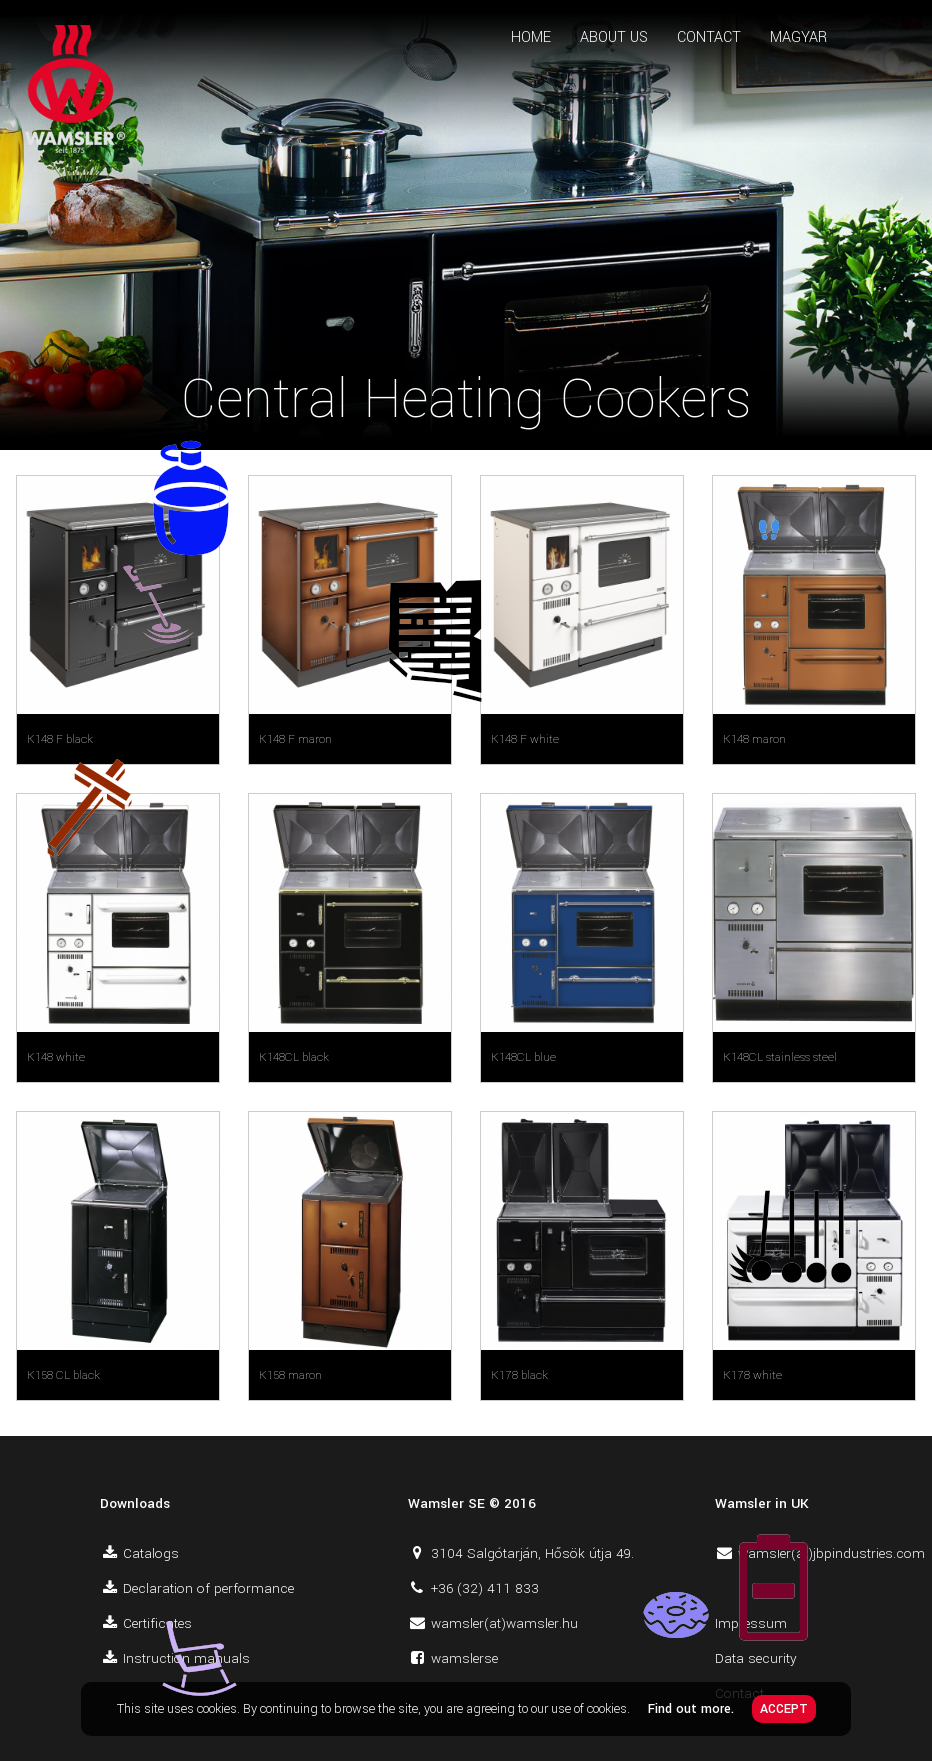 This screenshot has height=1761, width=932. What do you see at coordinates (790, 1252) in the screenshot?
I see `access physics simulation or momentum-based game mechanics` at bounding box center [790, 1252].